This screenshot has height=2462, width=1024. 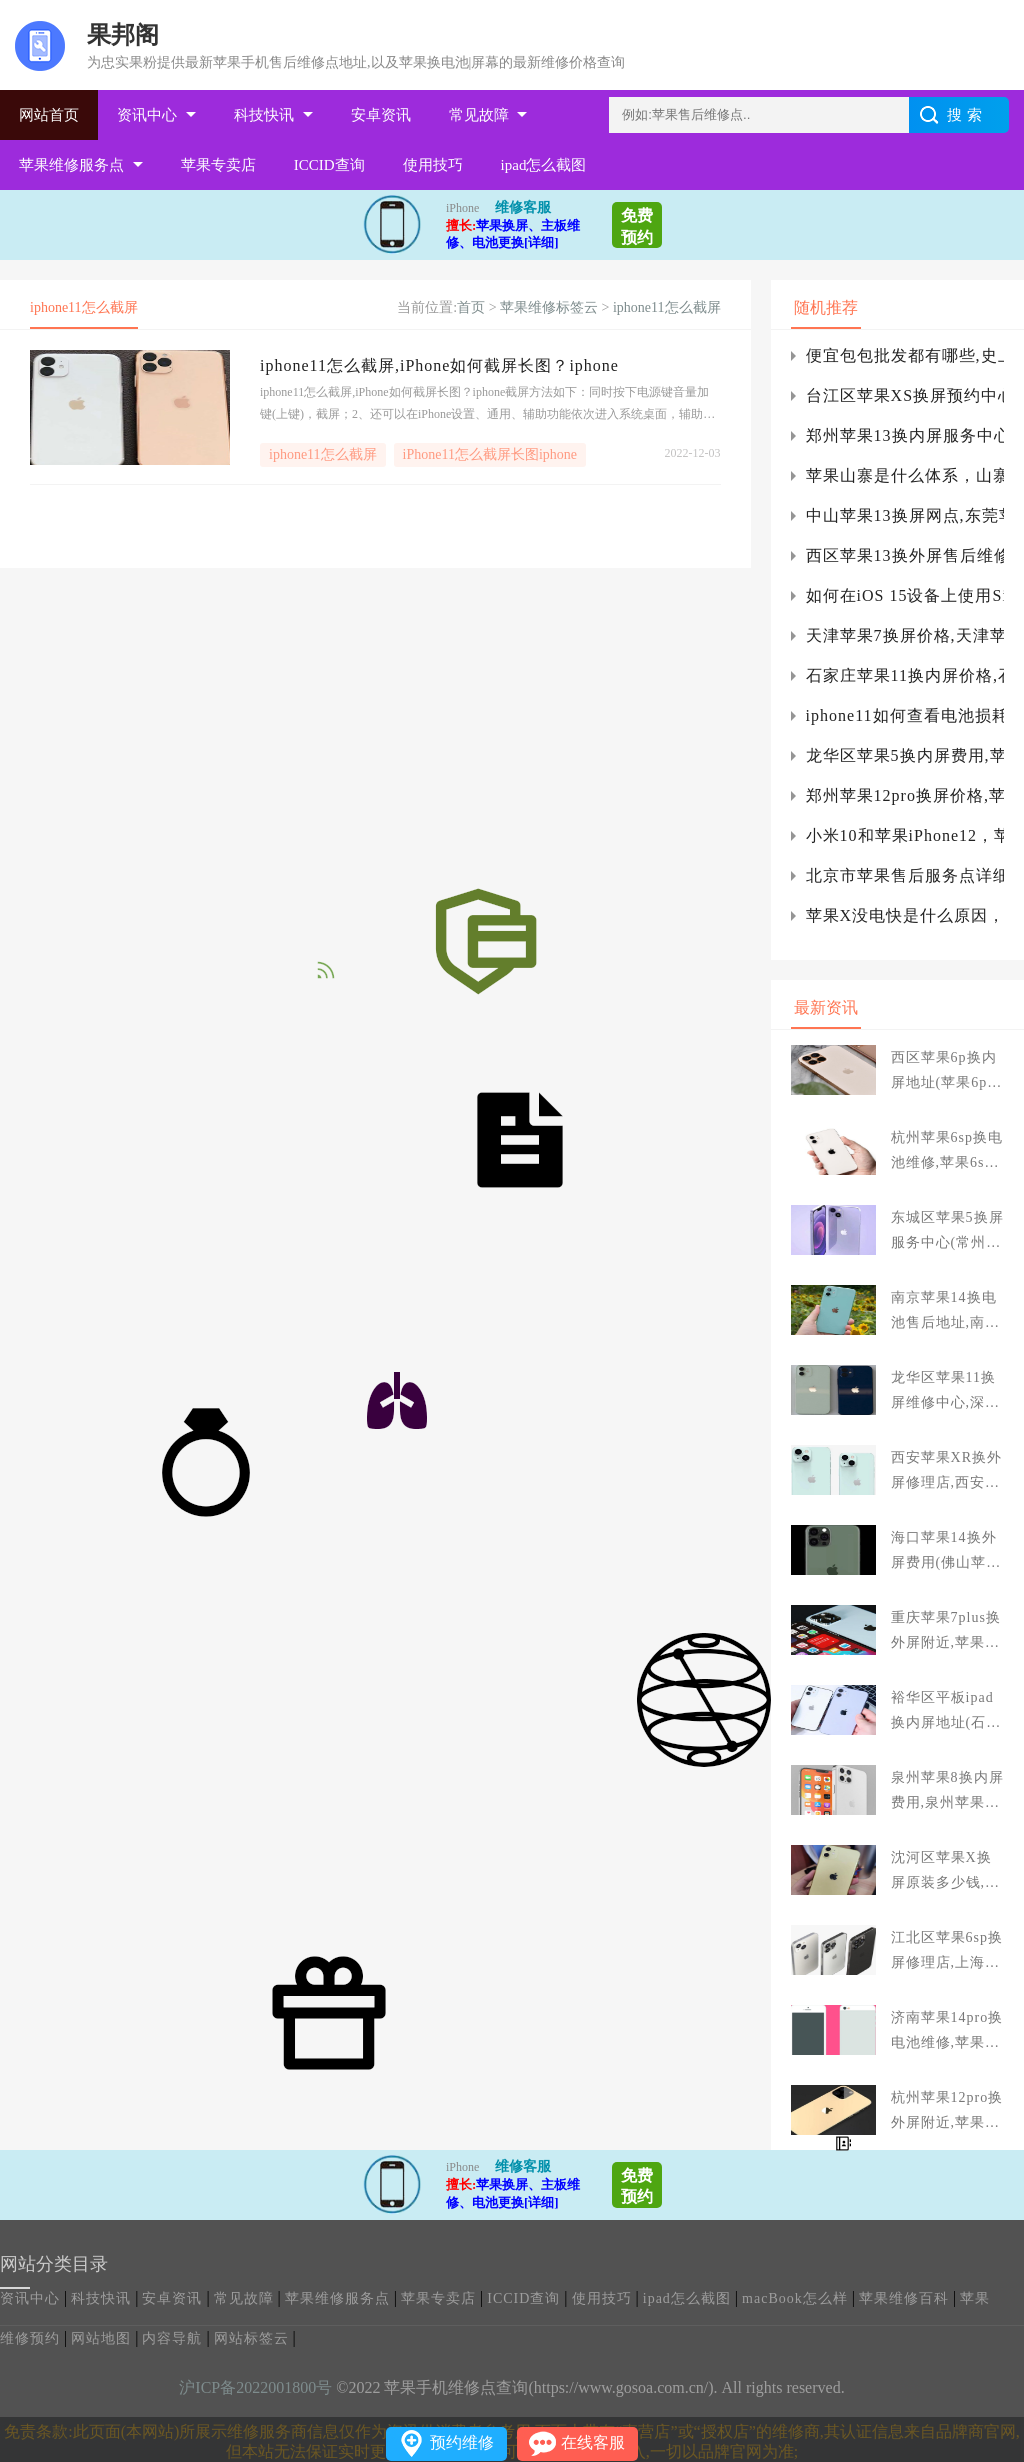 I want to click on access jewelry or accessories category, so click(x=206, y=1465).